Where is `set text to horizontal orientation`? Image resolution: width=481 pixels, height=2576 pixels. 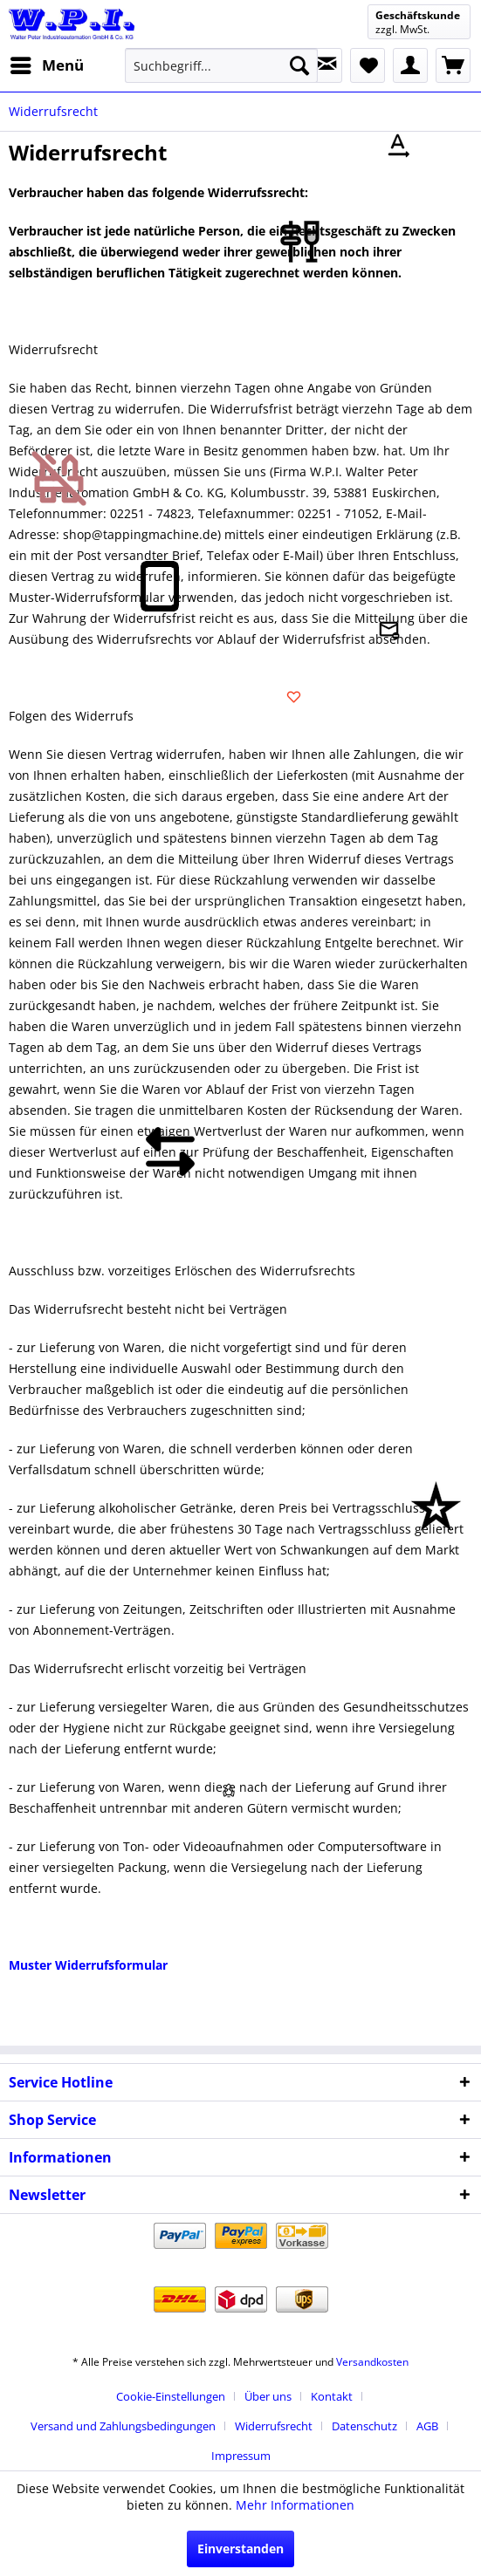 set text to horizontal orientation is located at coordinates (397, 146).